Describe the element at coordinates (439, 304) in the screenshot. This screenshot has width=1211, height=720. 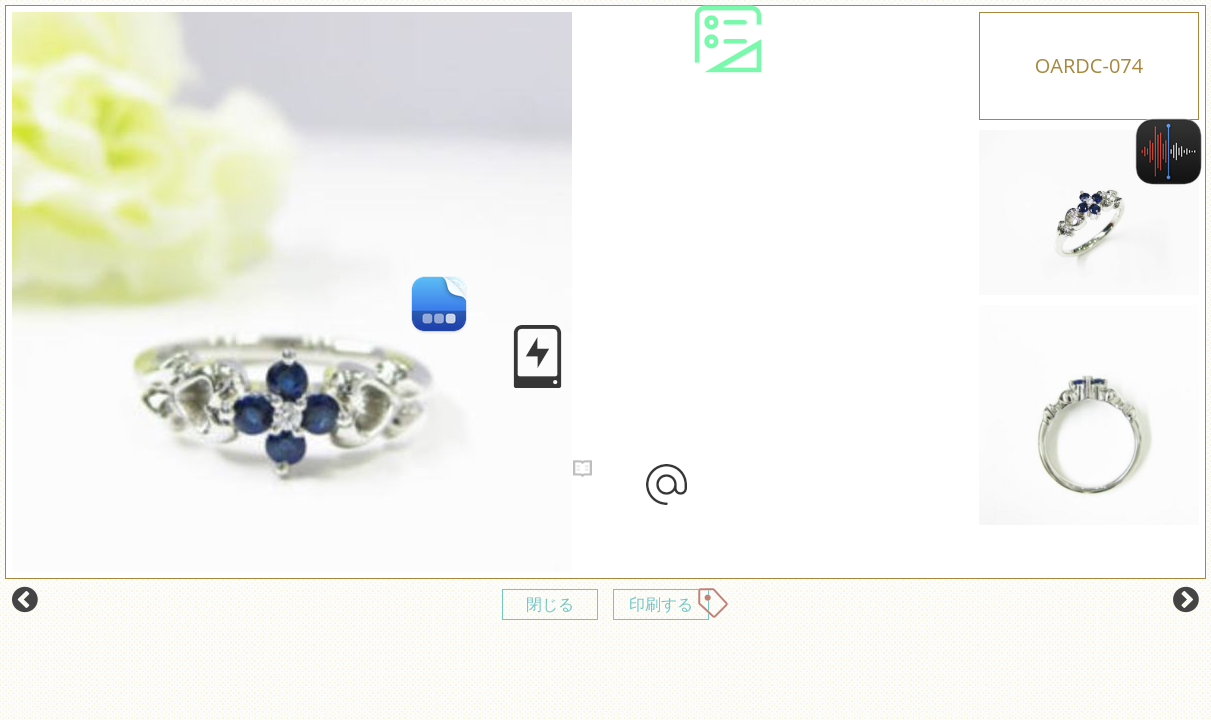
I see `access system tray settings and background applications` at that location.